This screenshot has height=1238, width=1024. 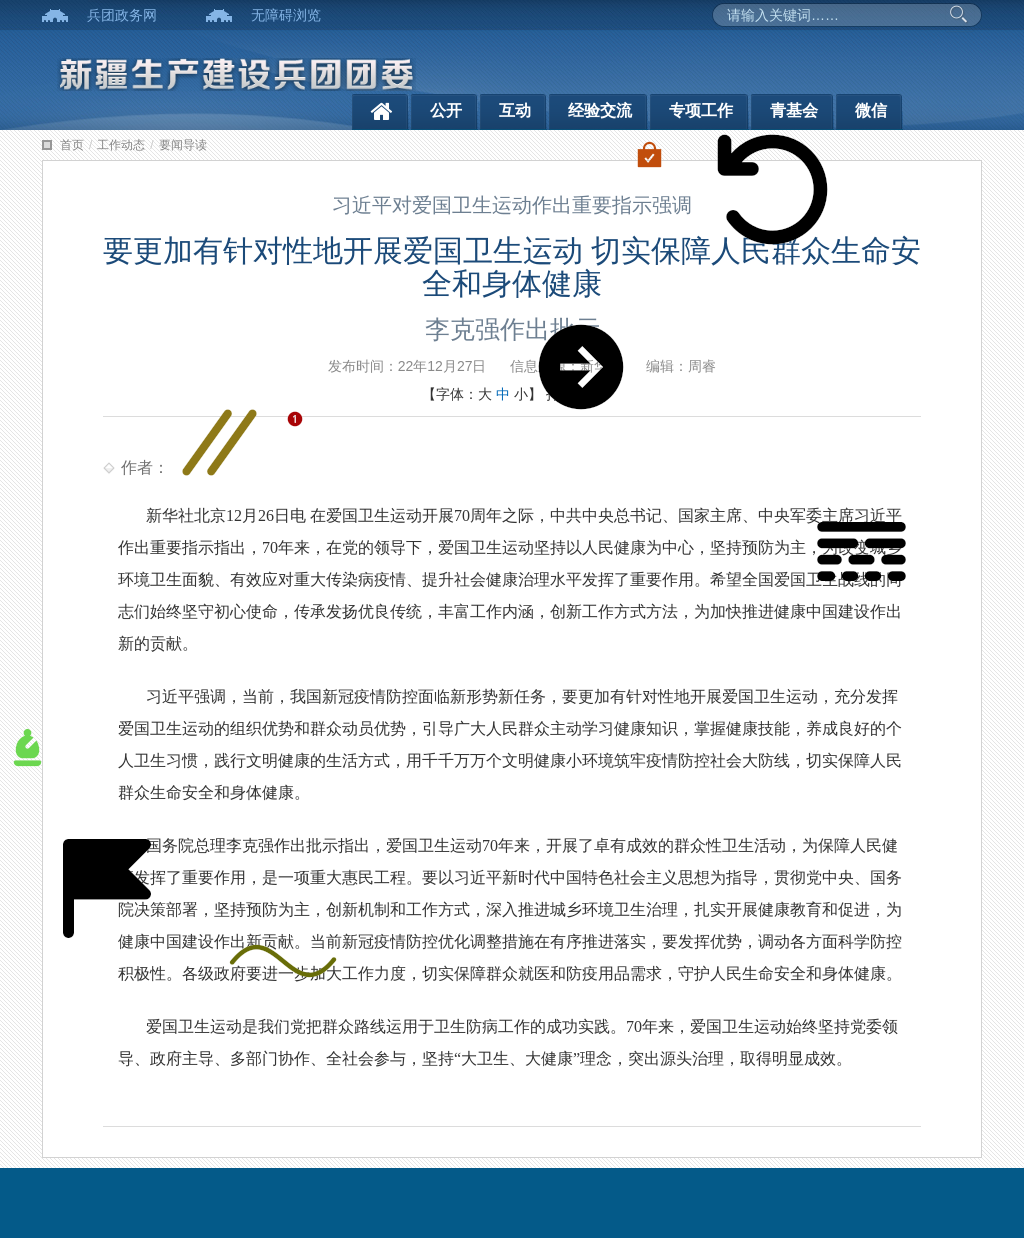 I want to click on flag or bookmark an item, so click(x=107, y=883).